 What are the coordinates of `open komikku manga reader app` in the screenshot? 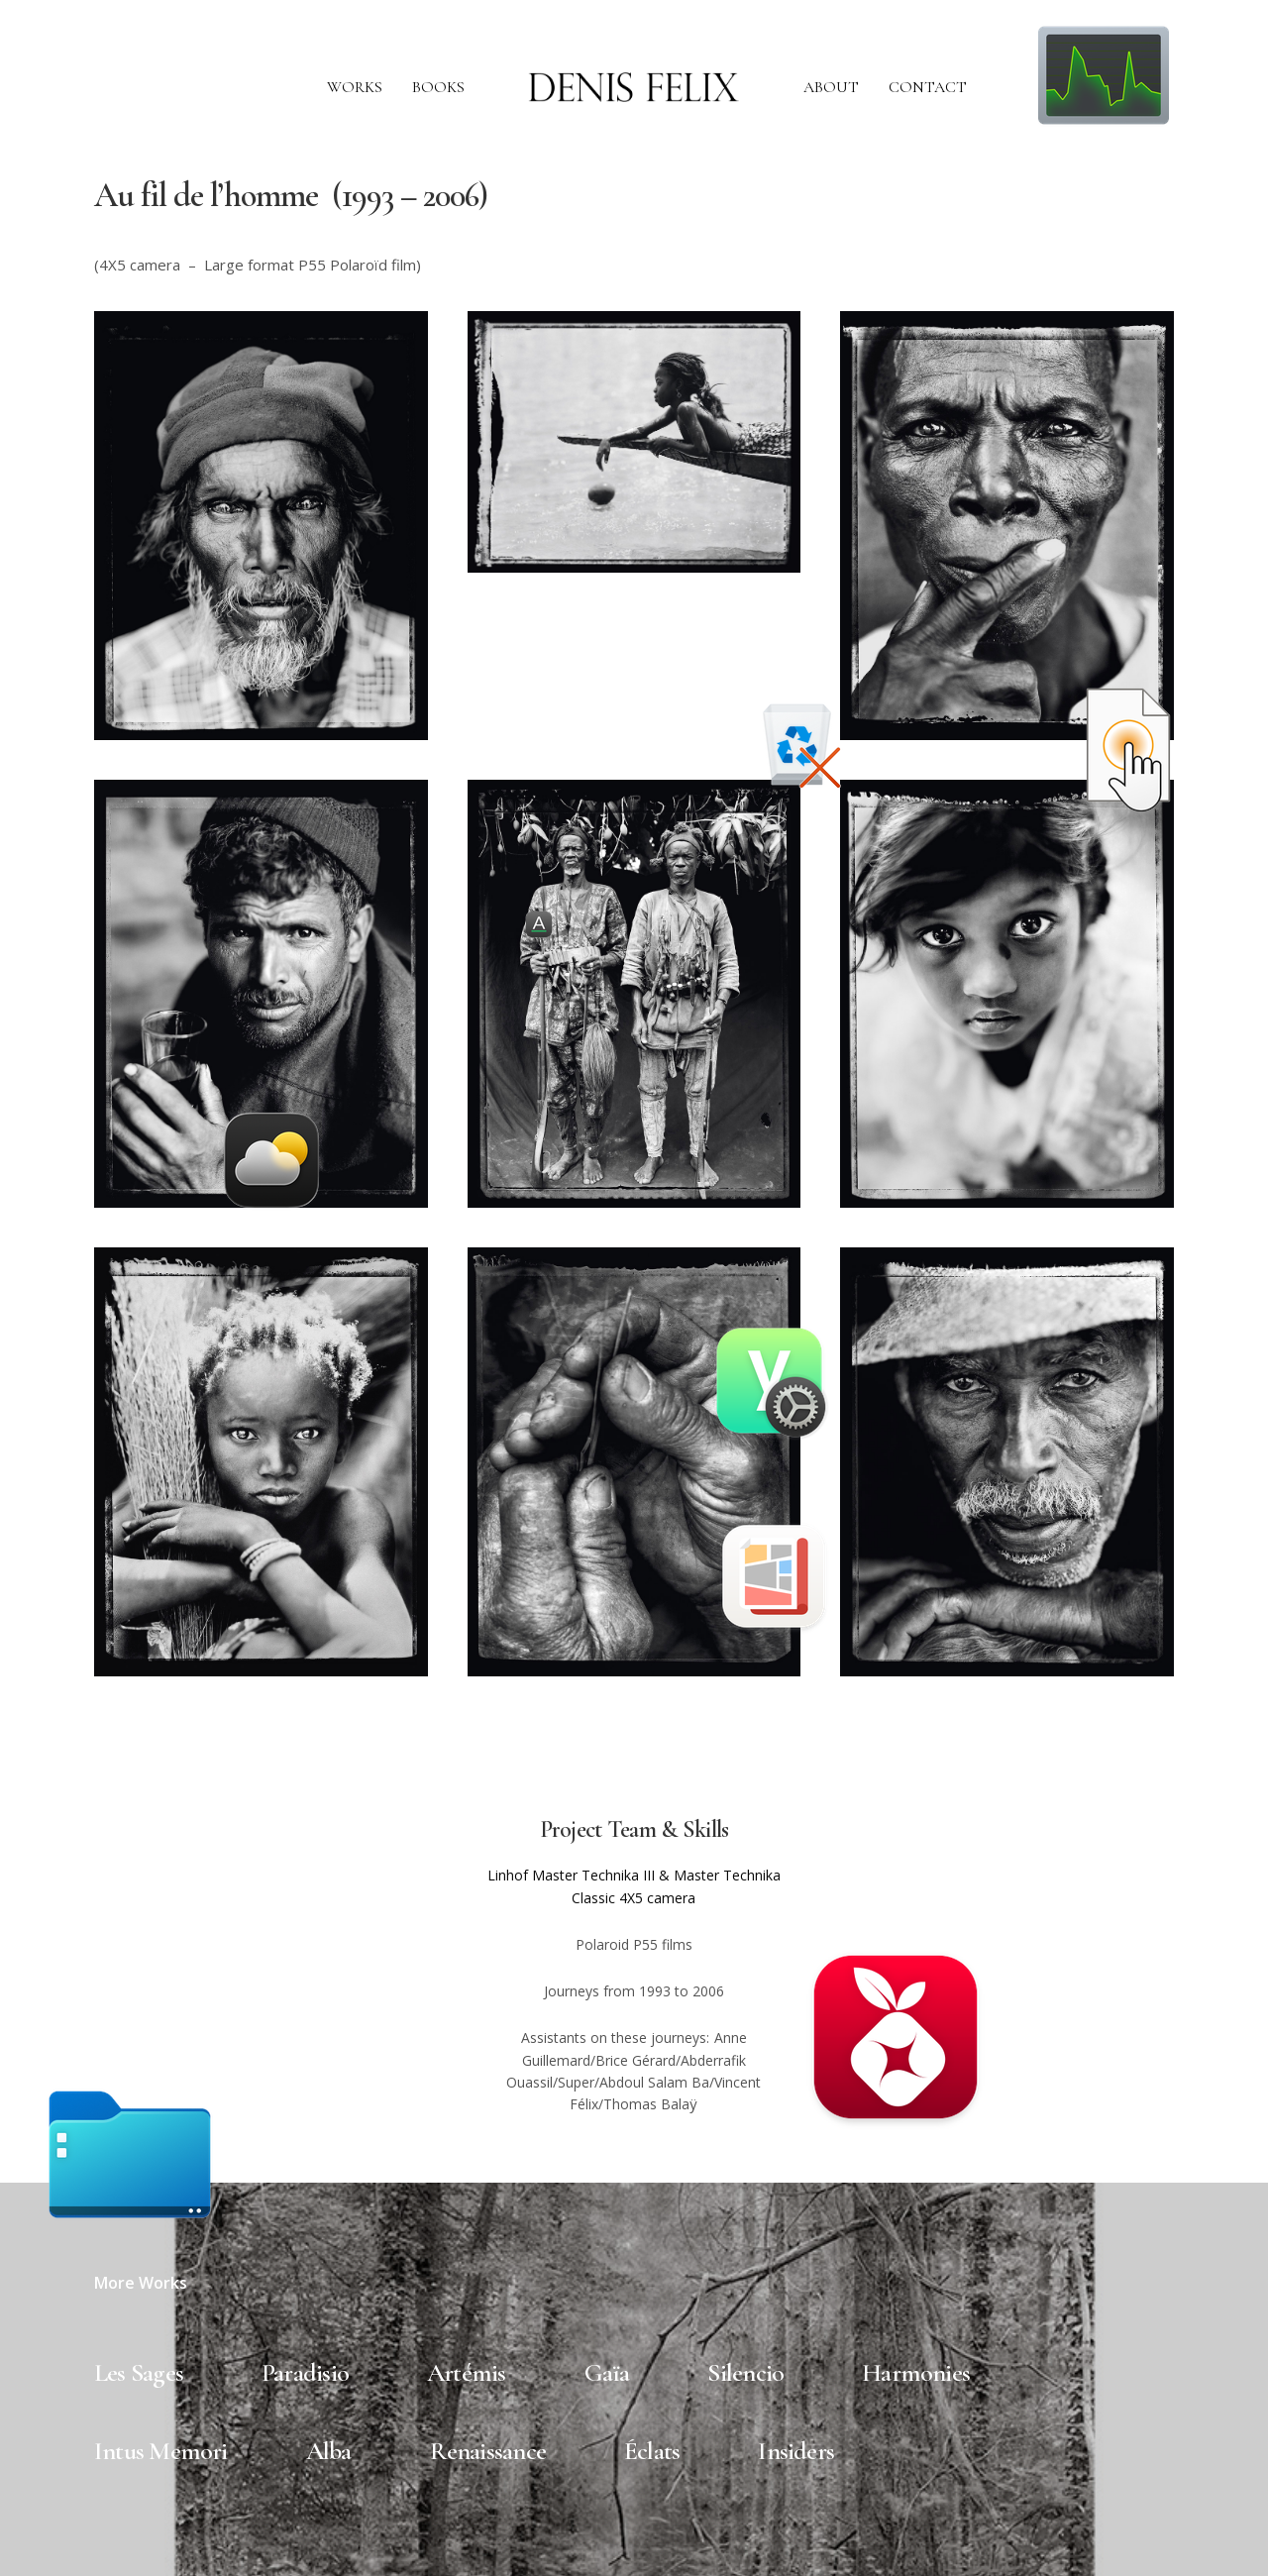 It's located at (774, 1576).